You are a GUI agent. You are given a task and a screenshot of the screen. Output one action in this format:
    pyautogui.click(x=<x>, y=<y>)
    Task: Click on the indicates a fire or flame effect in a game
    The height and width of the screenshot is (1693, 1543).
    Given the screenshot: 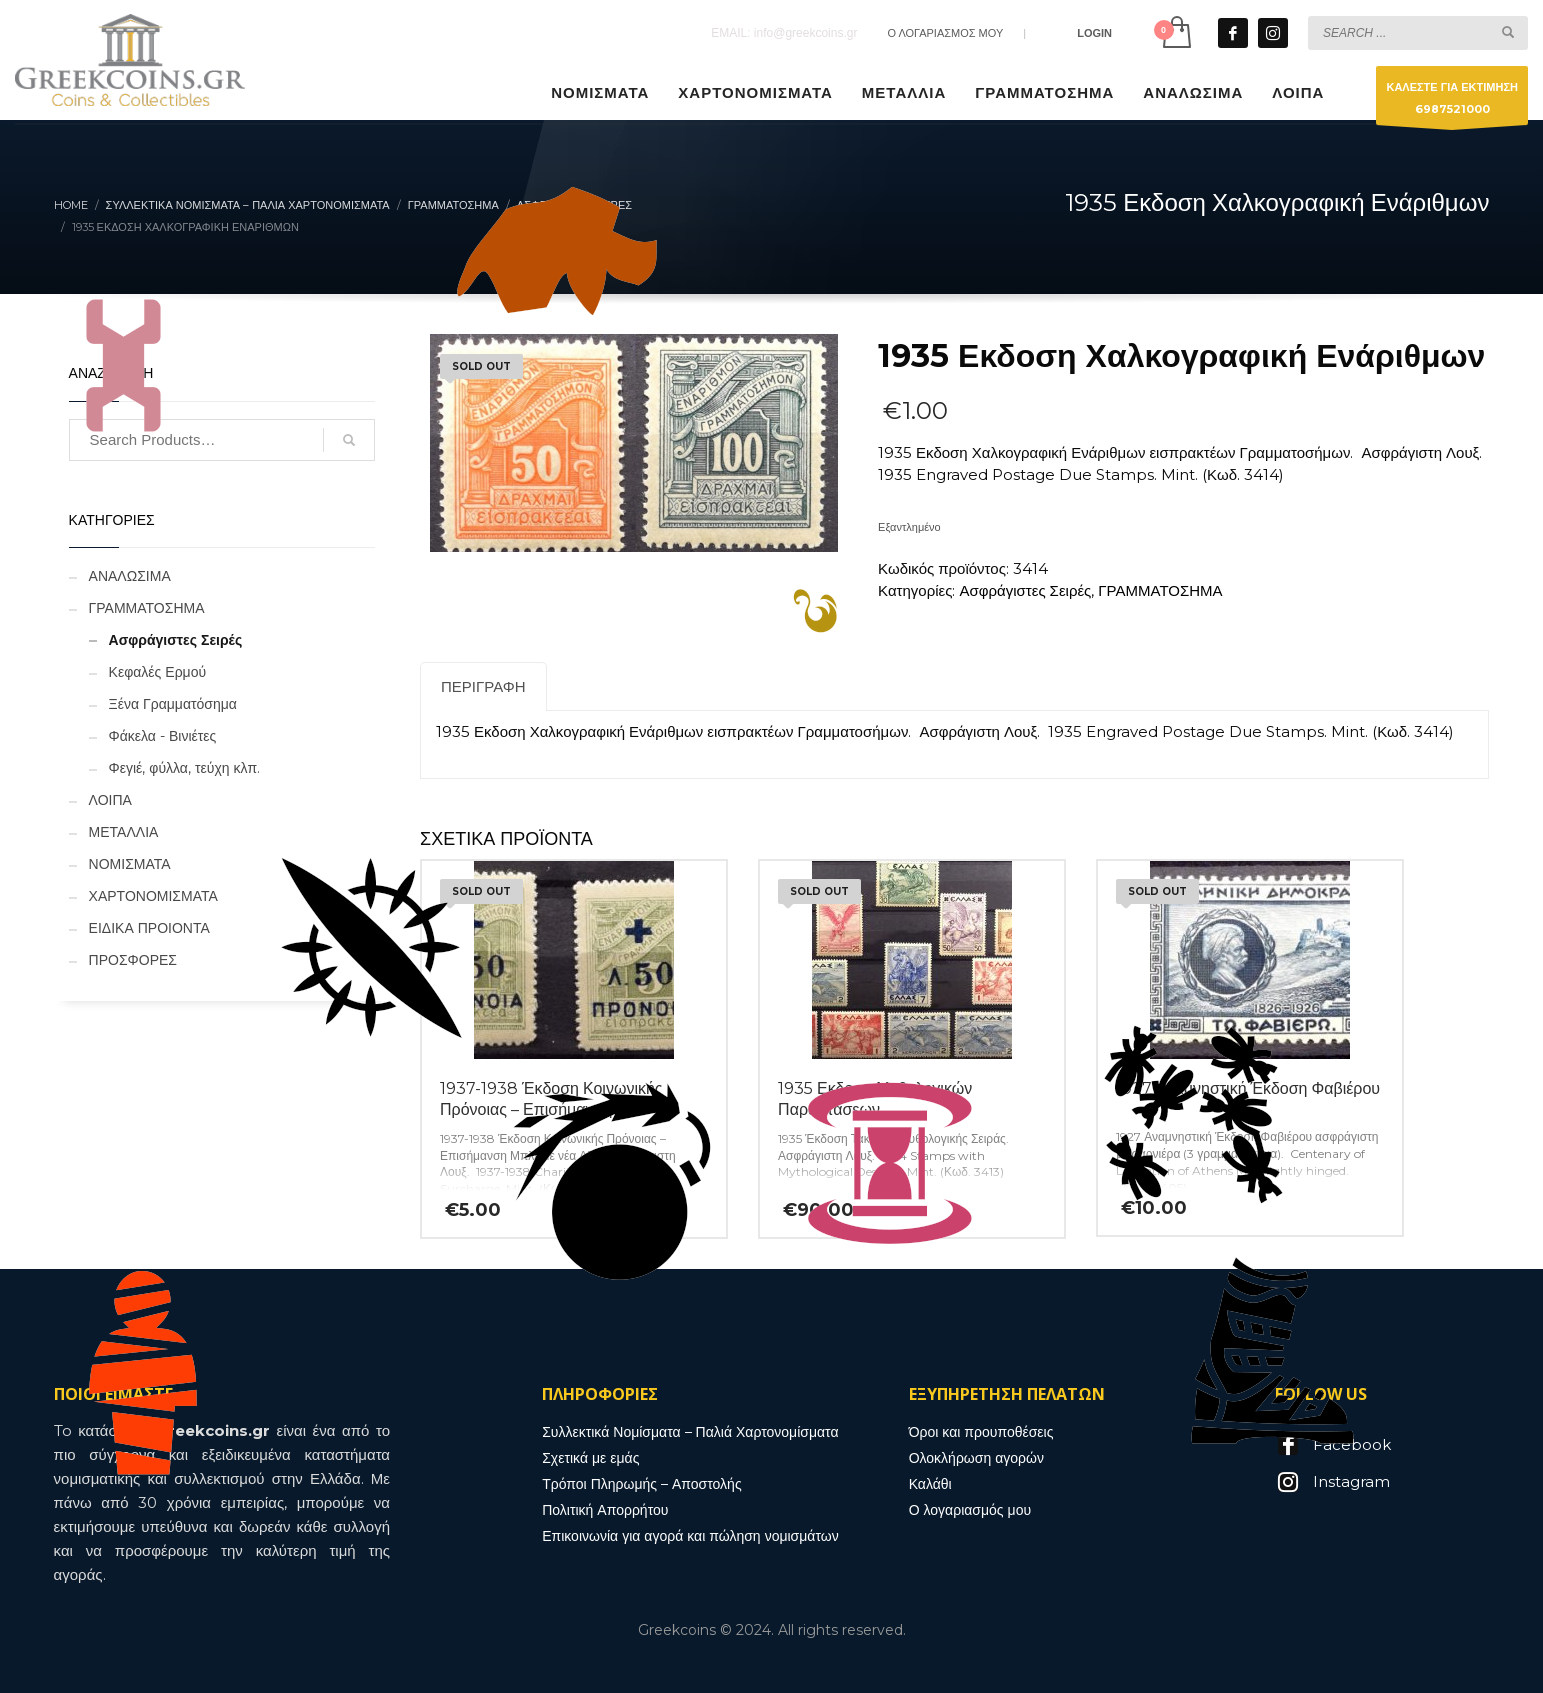 What is the action you would take?
    pyautogui.click(x=815, y=610)
    